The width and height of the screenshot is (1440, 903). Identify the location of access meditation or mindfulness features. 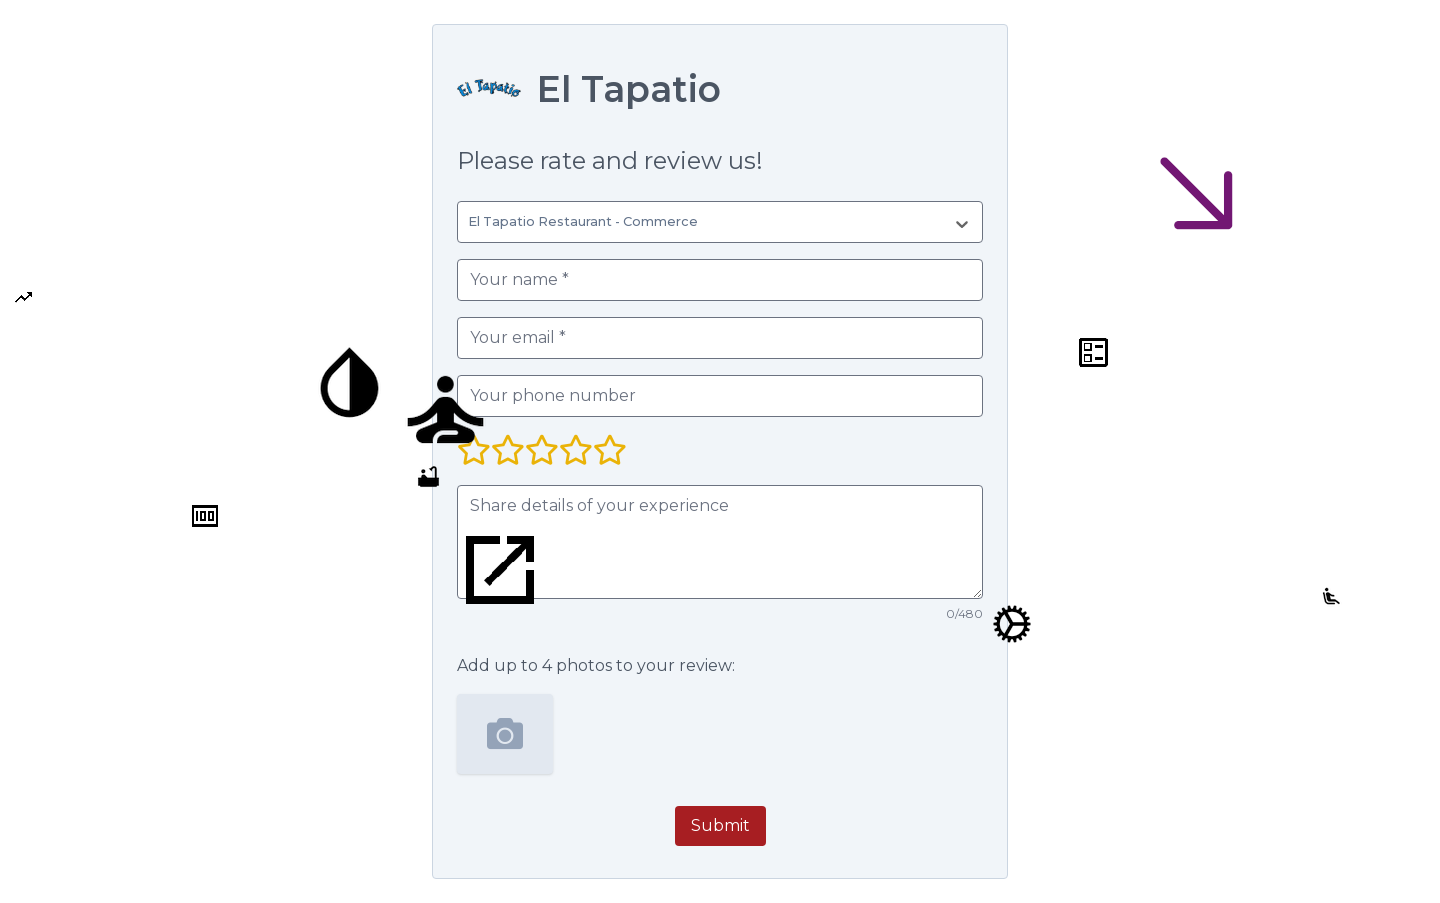
(445, 409).